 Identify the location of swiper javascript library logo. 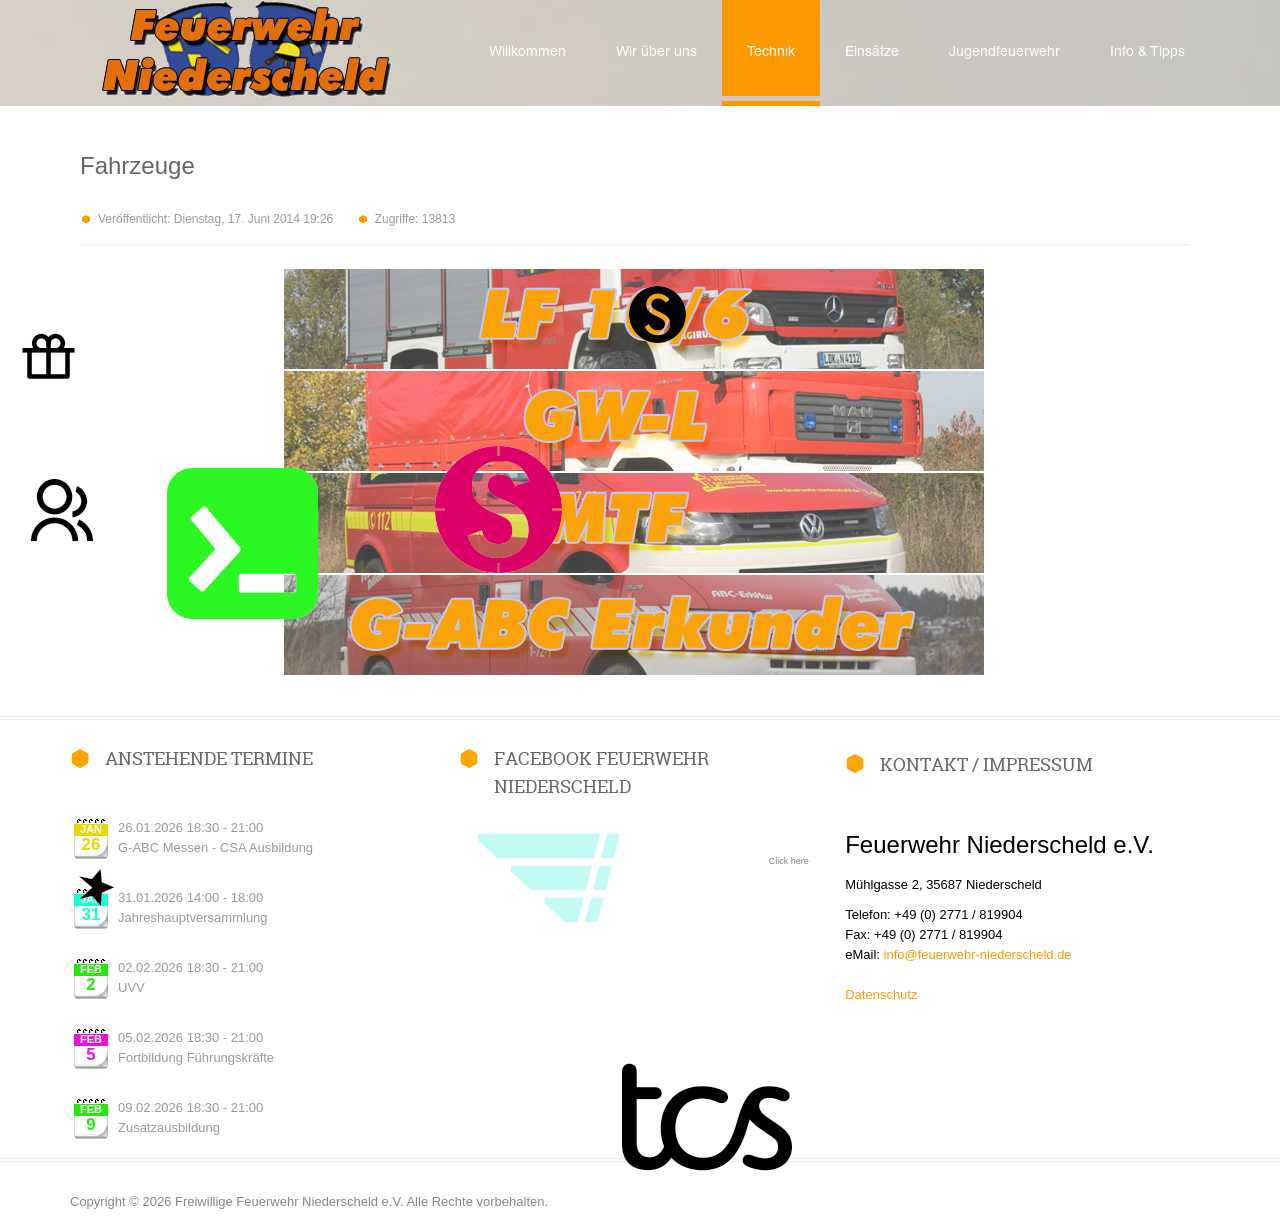
(657, 314).